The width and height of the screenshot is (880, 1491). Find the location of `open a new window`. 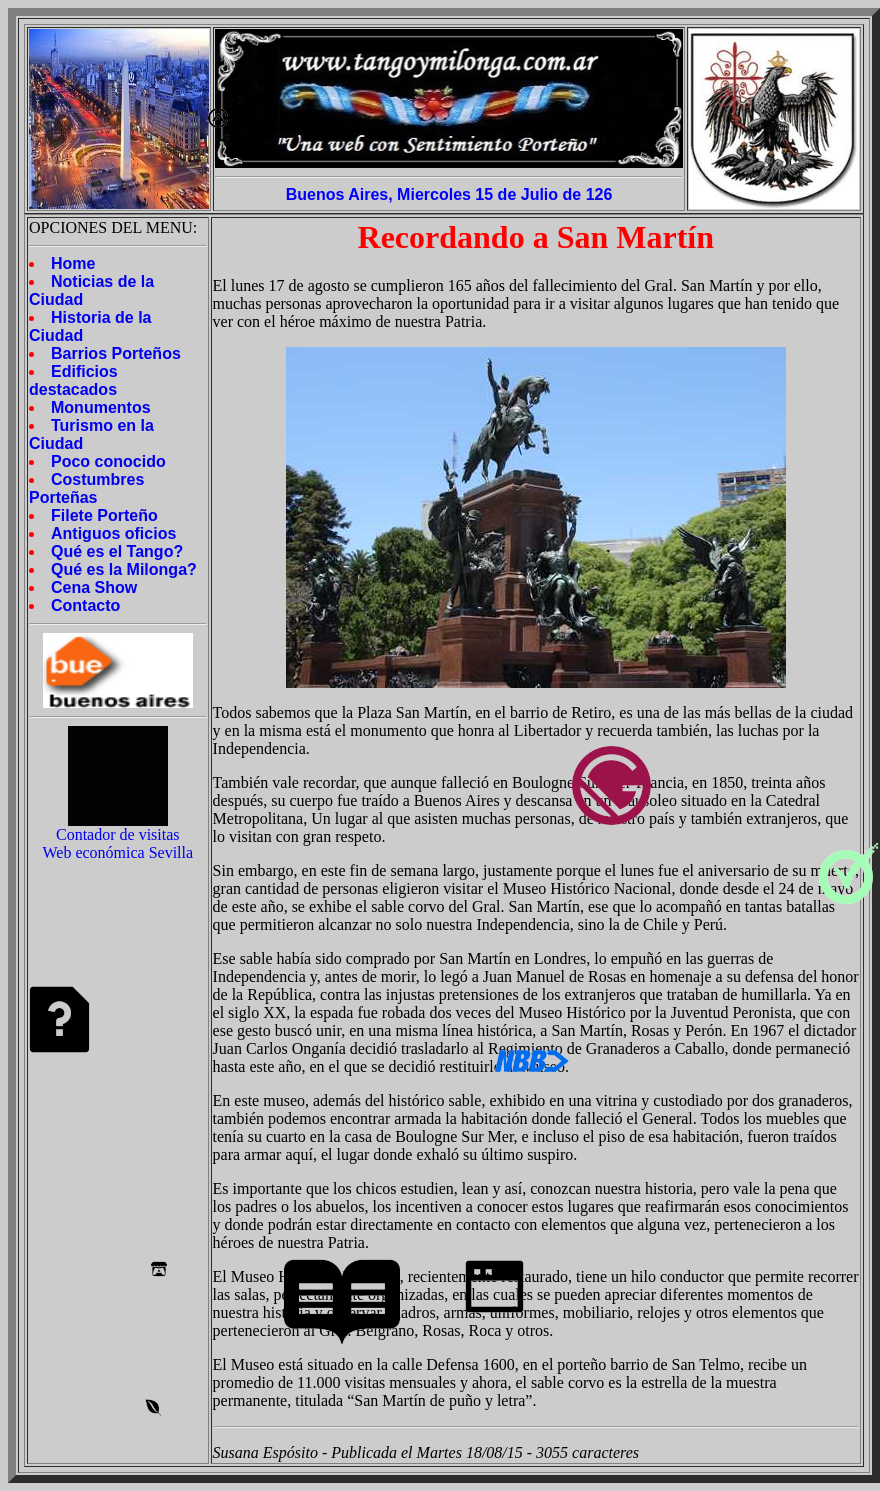

open a new window is located at coordinates (494, 1286).